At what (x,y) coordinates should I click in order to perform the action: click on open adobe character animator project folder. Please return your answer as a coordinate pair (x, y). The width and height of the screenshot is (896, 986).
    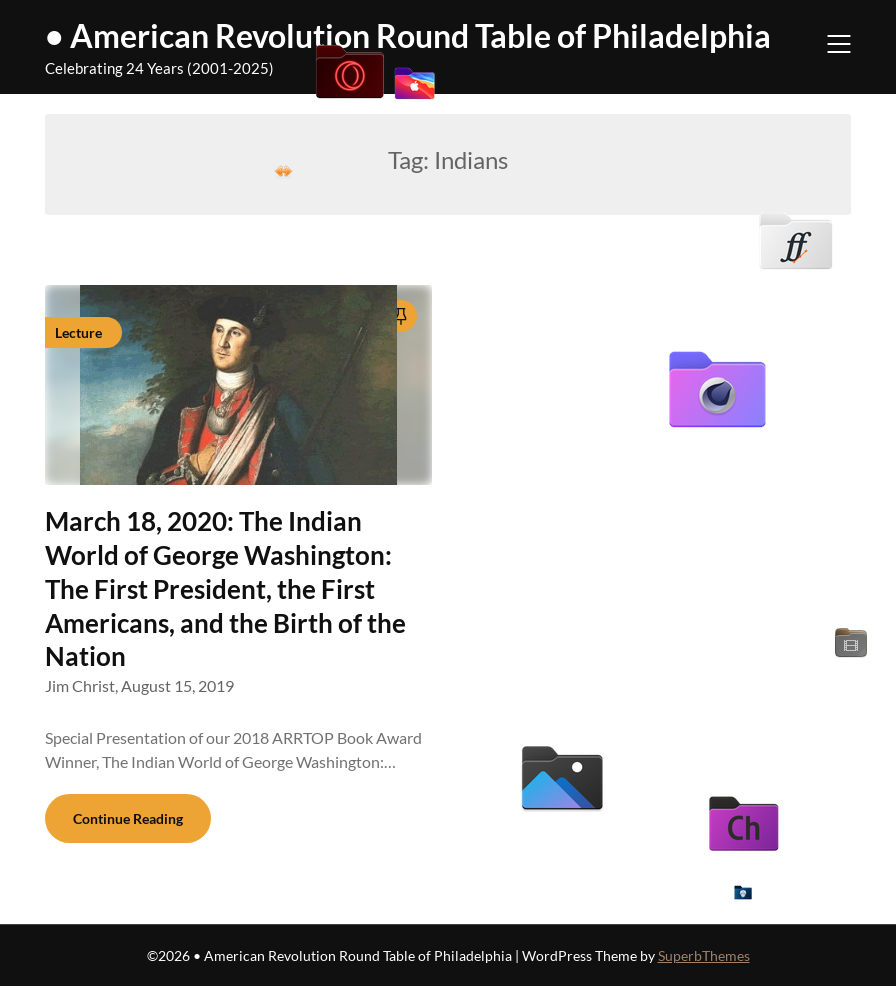
    Looking at the image, I should click on (743, 825).